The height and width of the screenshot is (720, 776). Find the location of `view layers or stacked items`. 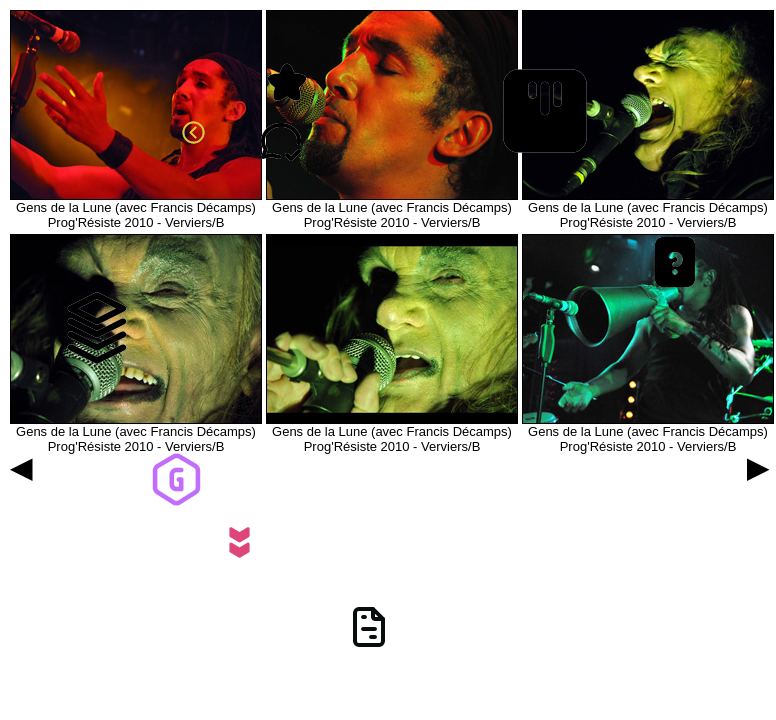

view layers or stacked items is located at coordinates (97, 328).